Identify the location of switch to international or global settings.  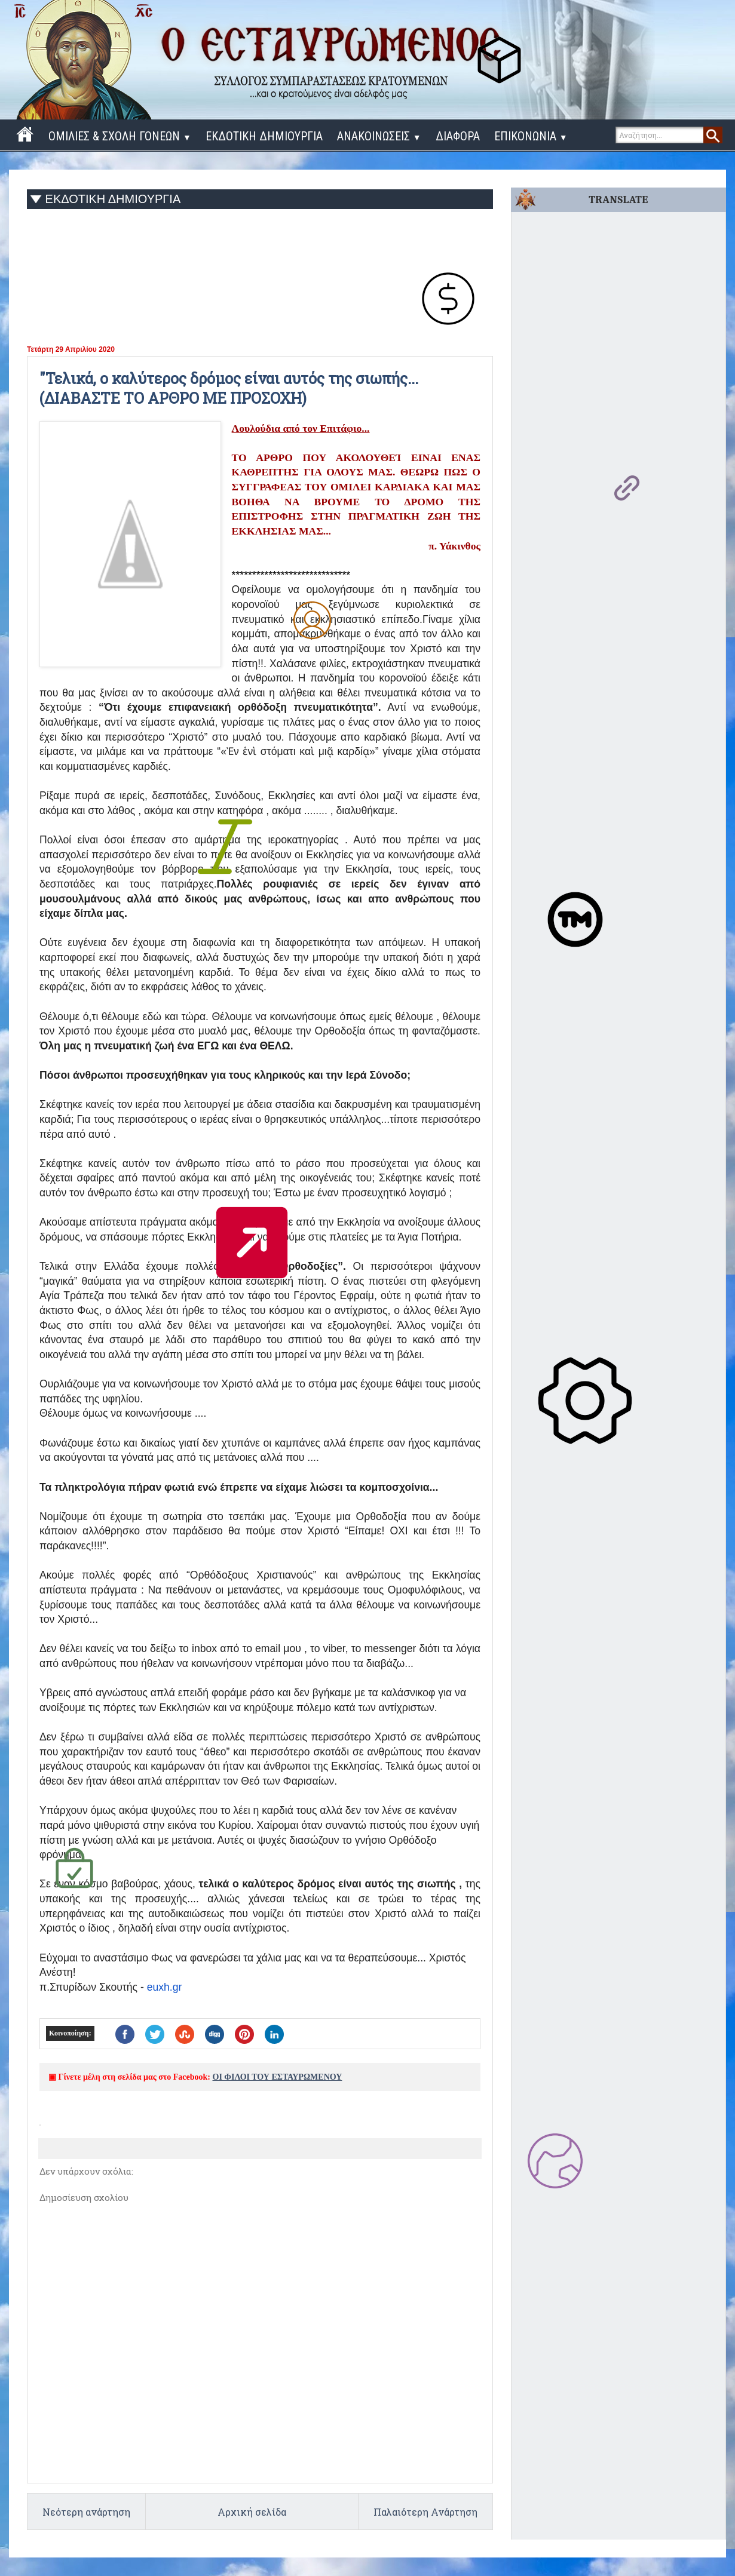
(555, 2161).